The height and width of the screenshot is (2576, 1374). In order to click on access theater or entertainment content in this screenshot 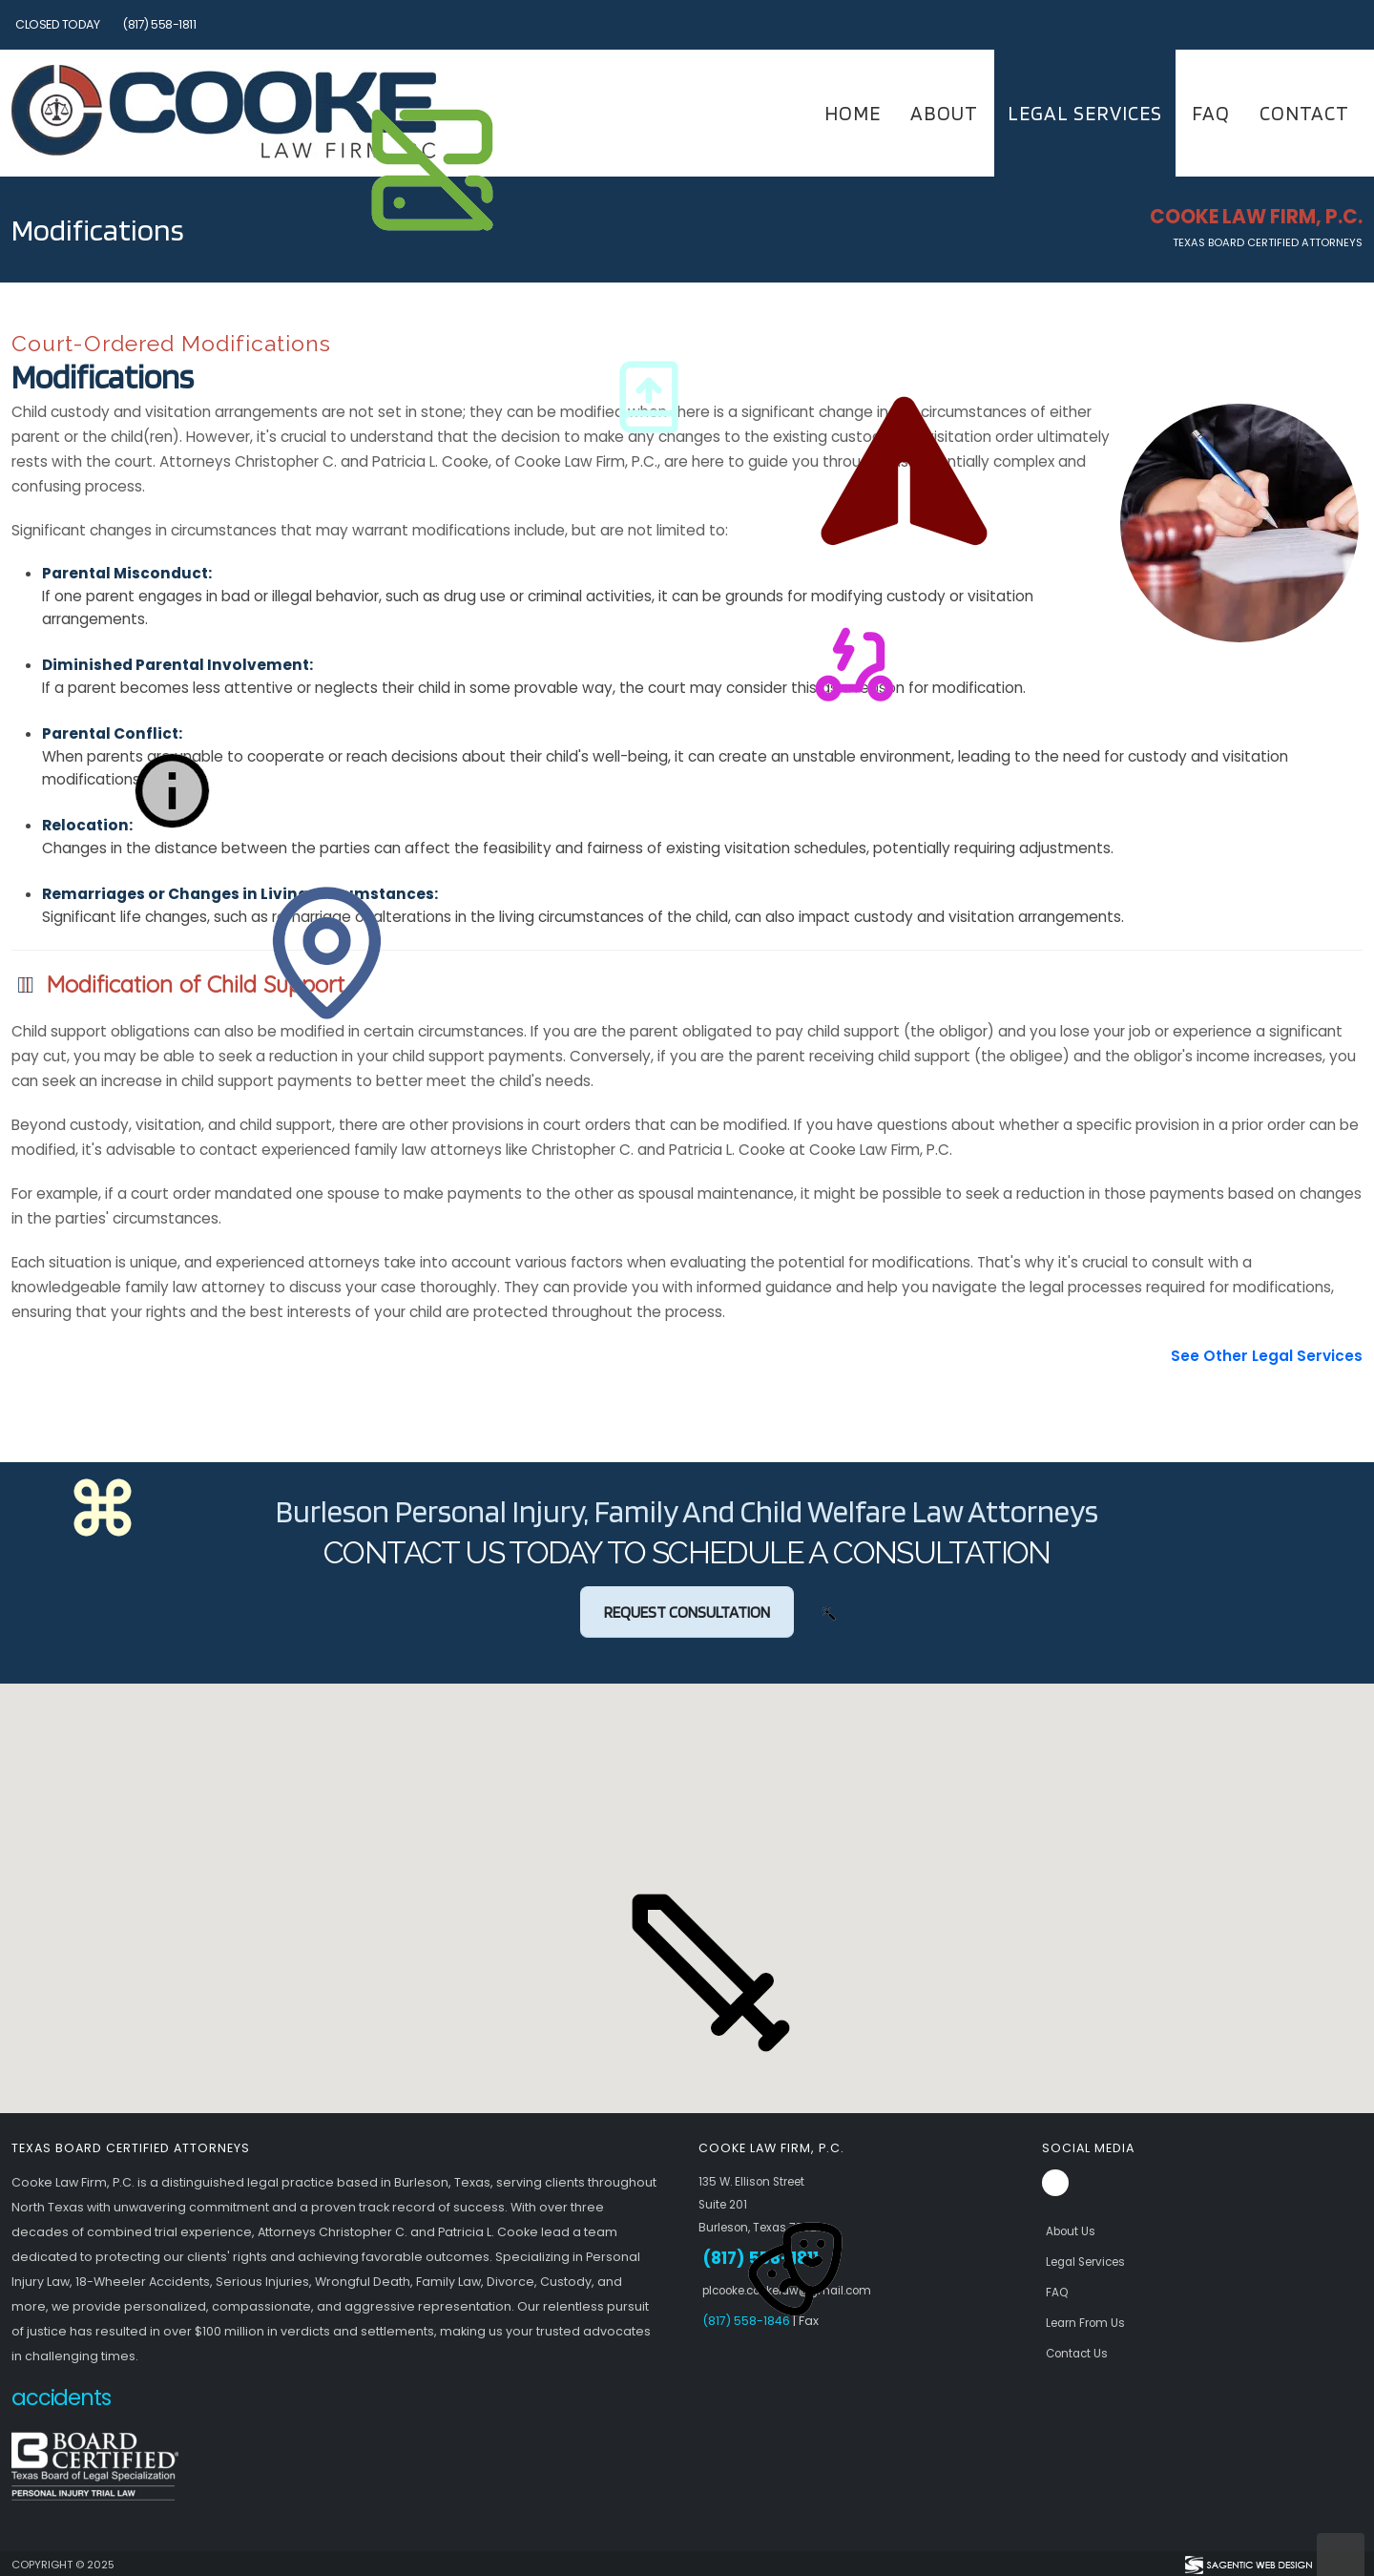, I will do `click(795, 2269)`.